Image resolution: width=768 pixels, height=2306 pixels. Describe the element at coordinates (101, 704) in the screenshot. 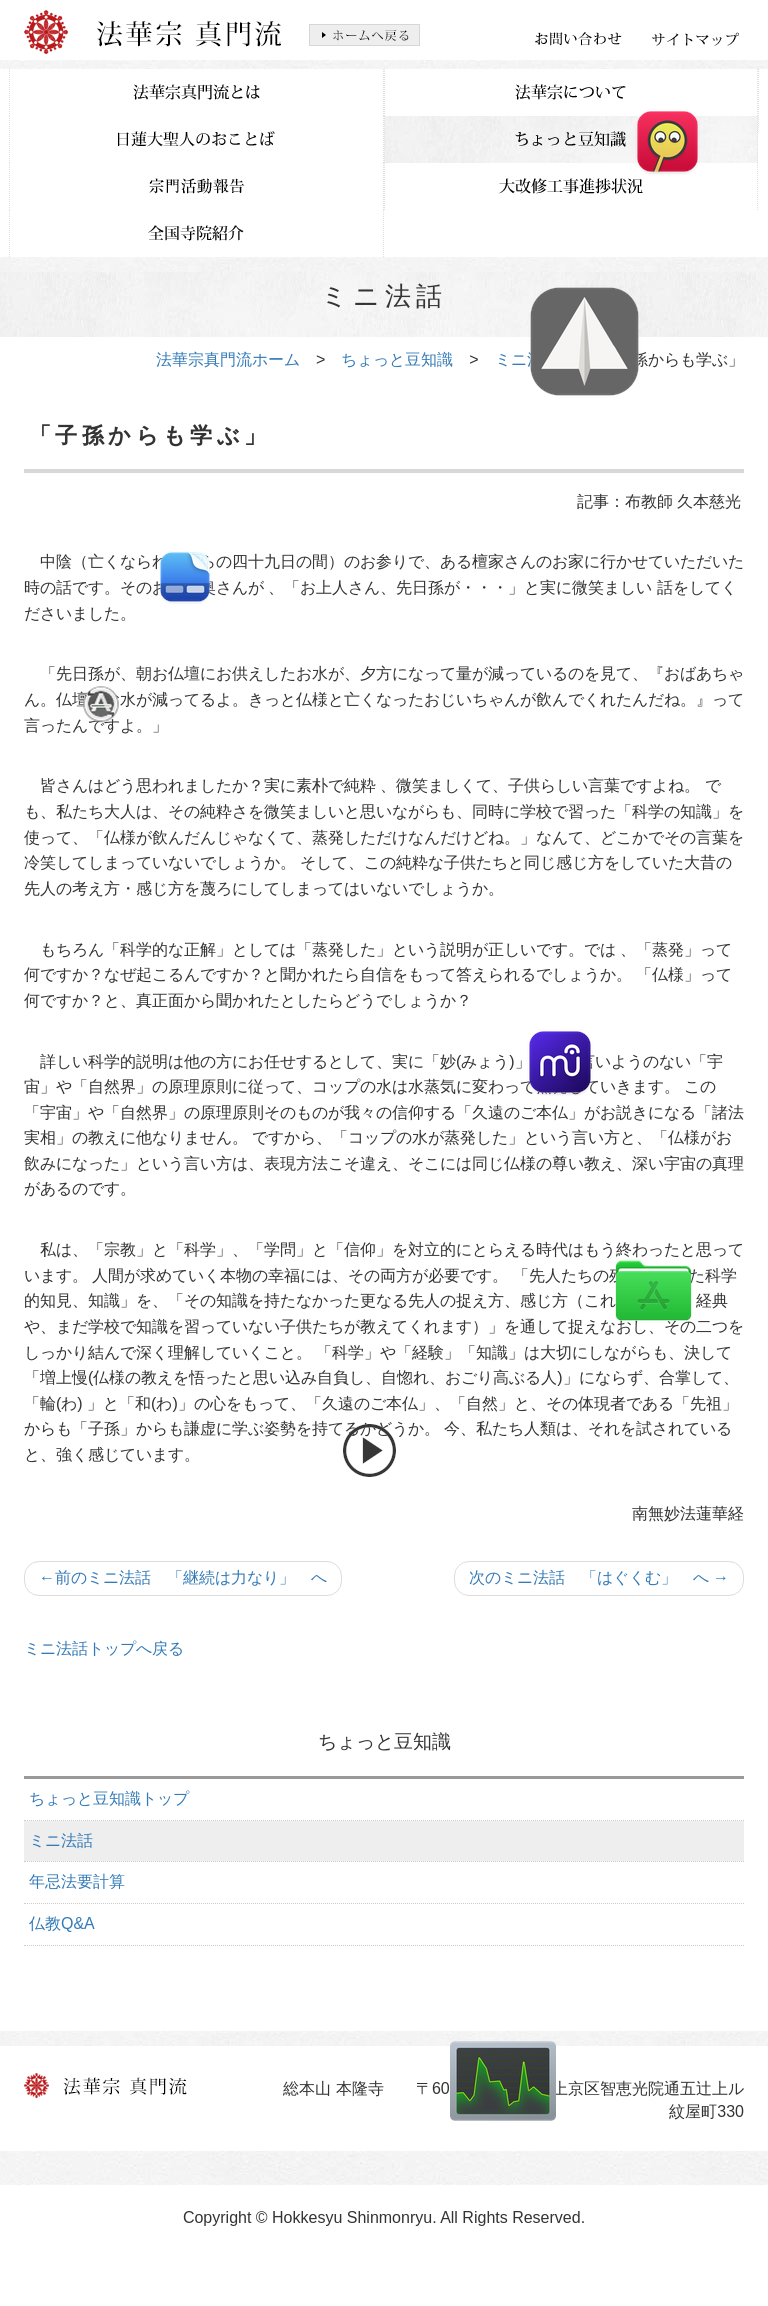

I see `check for system software updates` at that location.